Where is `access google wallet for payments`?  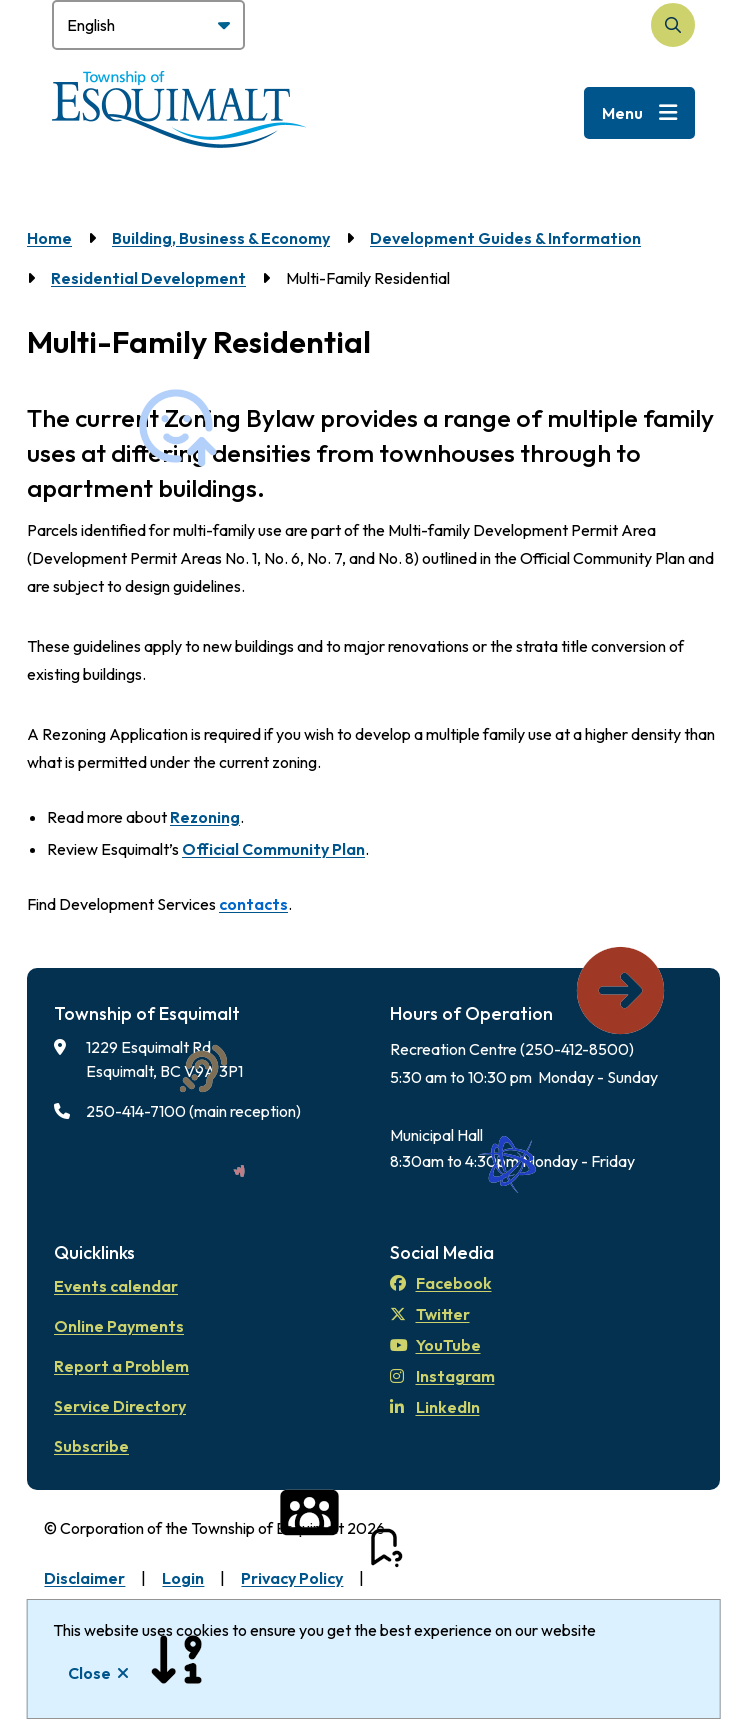
access google wallet for payments is located at coordinates (239, 1171).